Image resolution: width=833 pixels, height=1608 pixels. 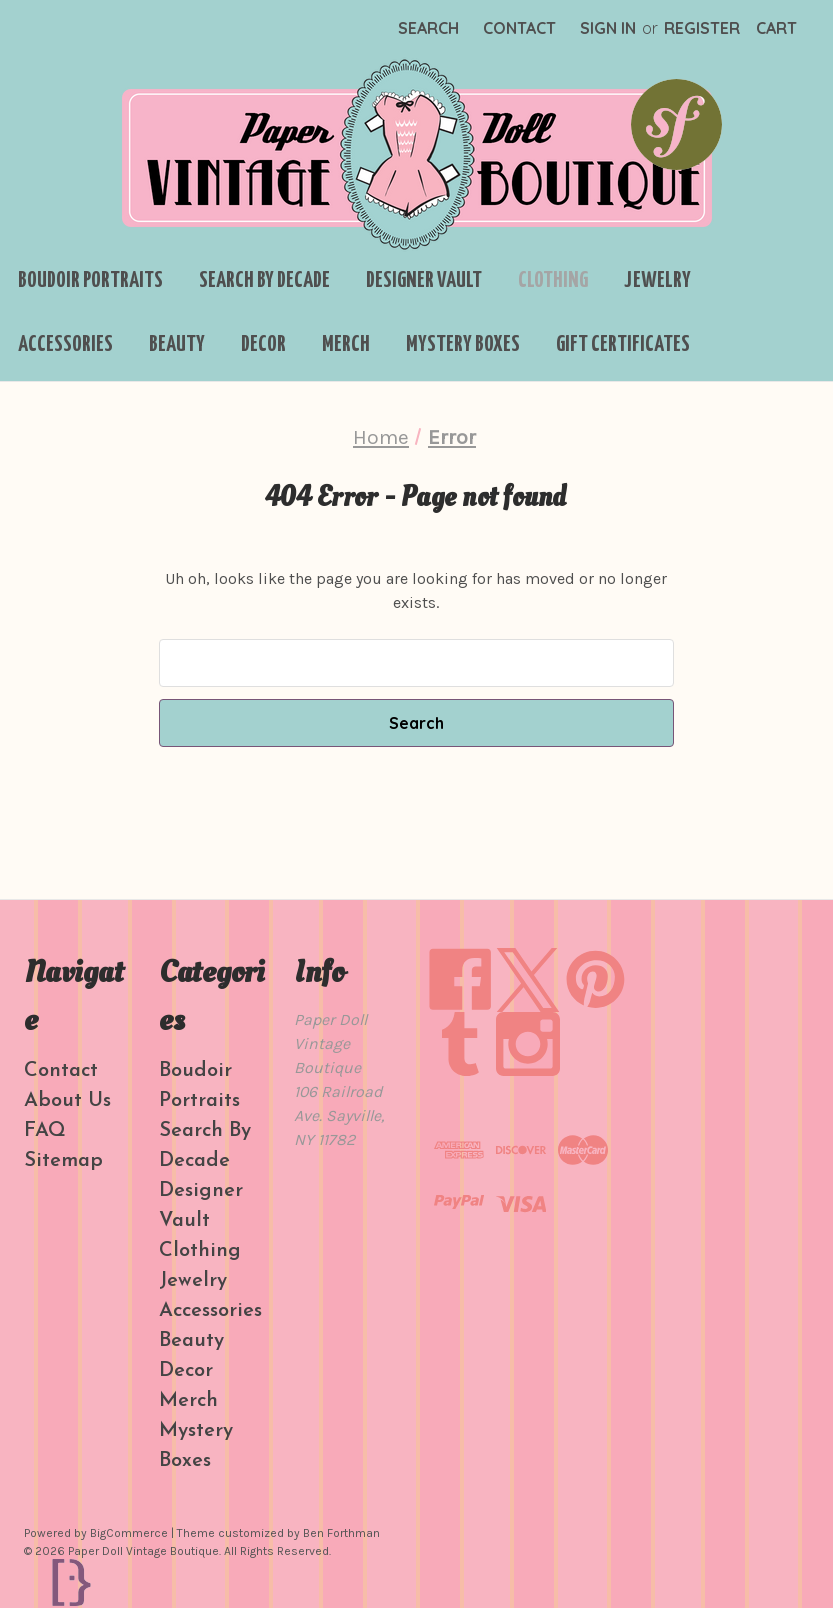 What do you see at coordinates (676, 124) in the screenshot?
I see `Symfony PHP framework logo` at bounding box center [676, 124].